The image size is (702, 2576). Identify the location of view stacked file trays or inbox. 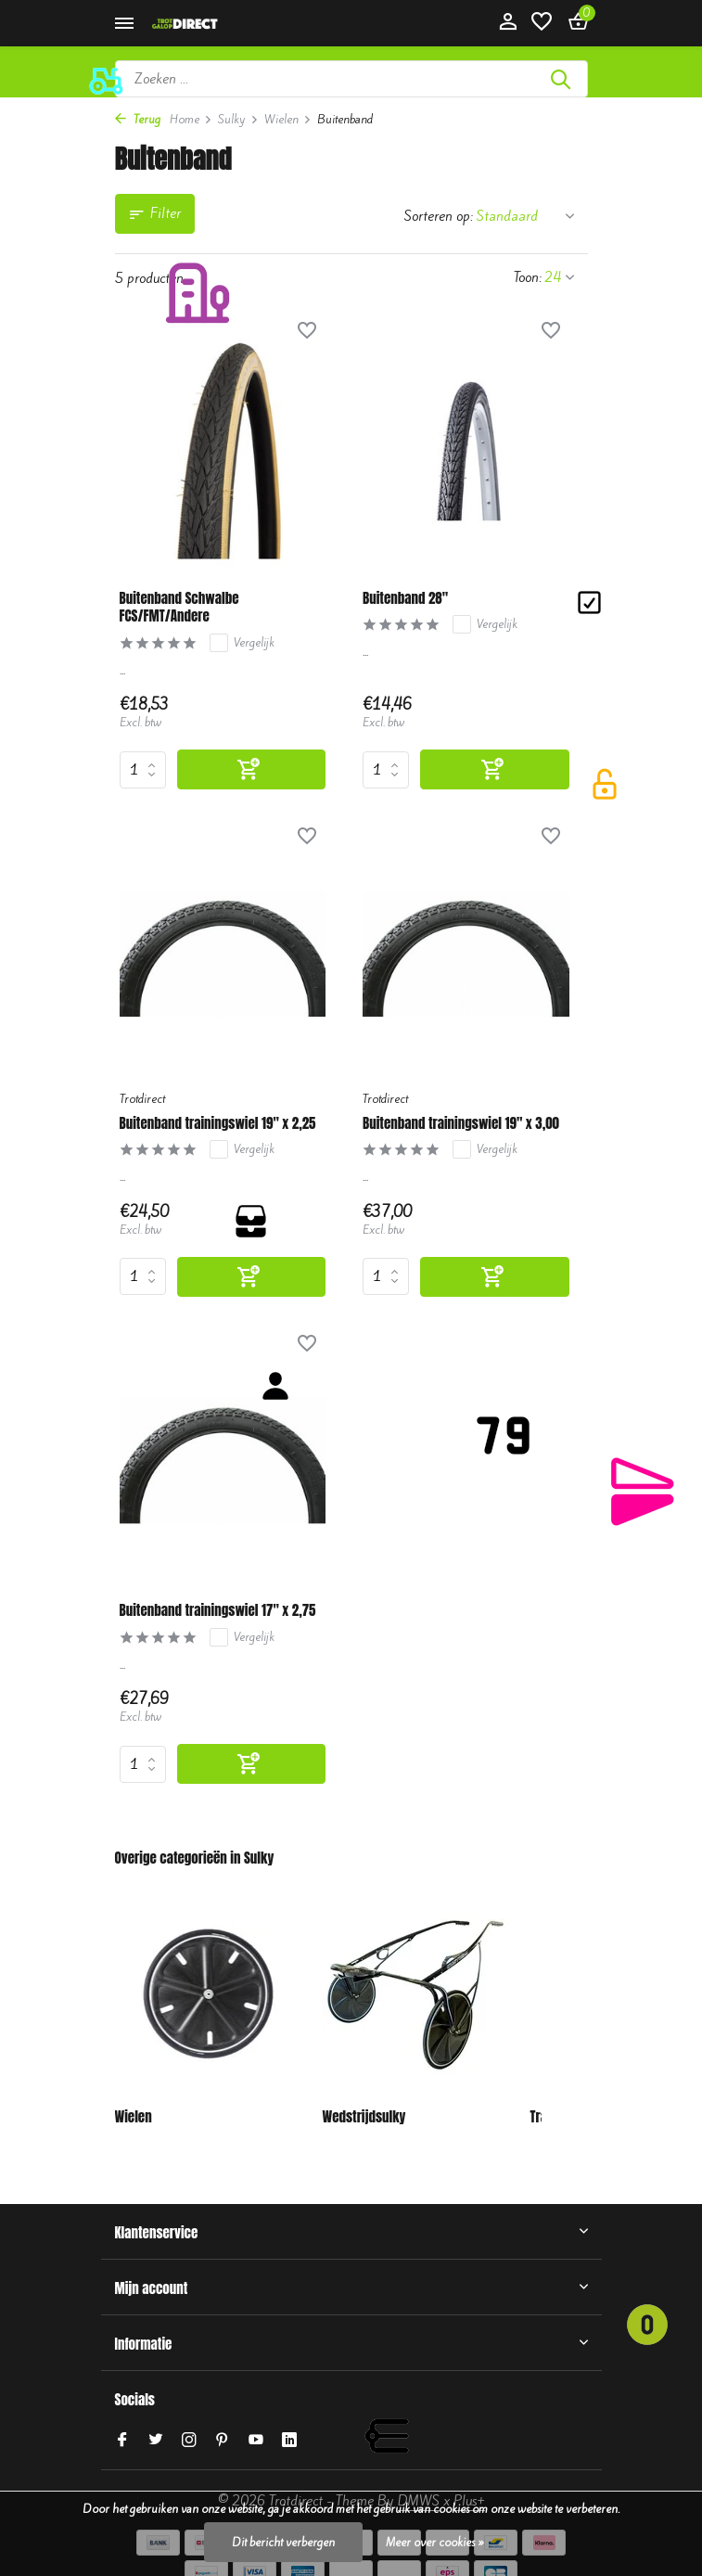
(250, 1221).